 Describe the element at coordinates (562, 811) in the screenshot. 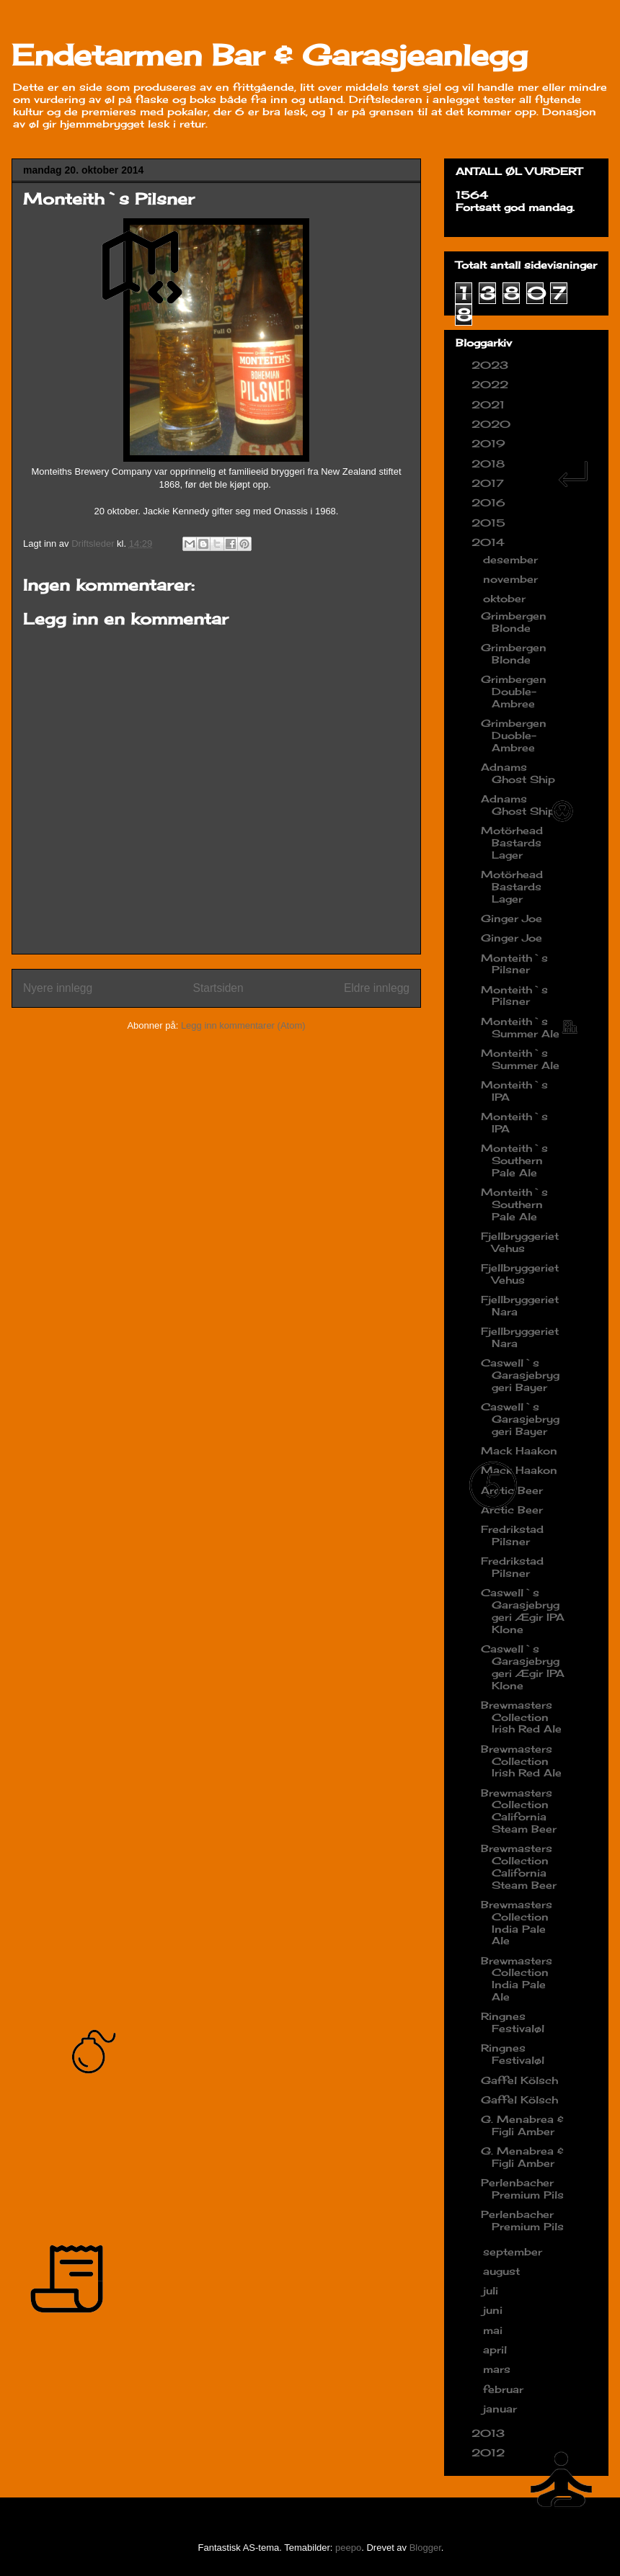

I see `indicates a fallout shelter or radiation safety location` at that location.